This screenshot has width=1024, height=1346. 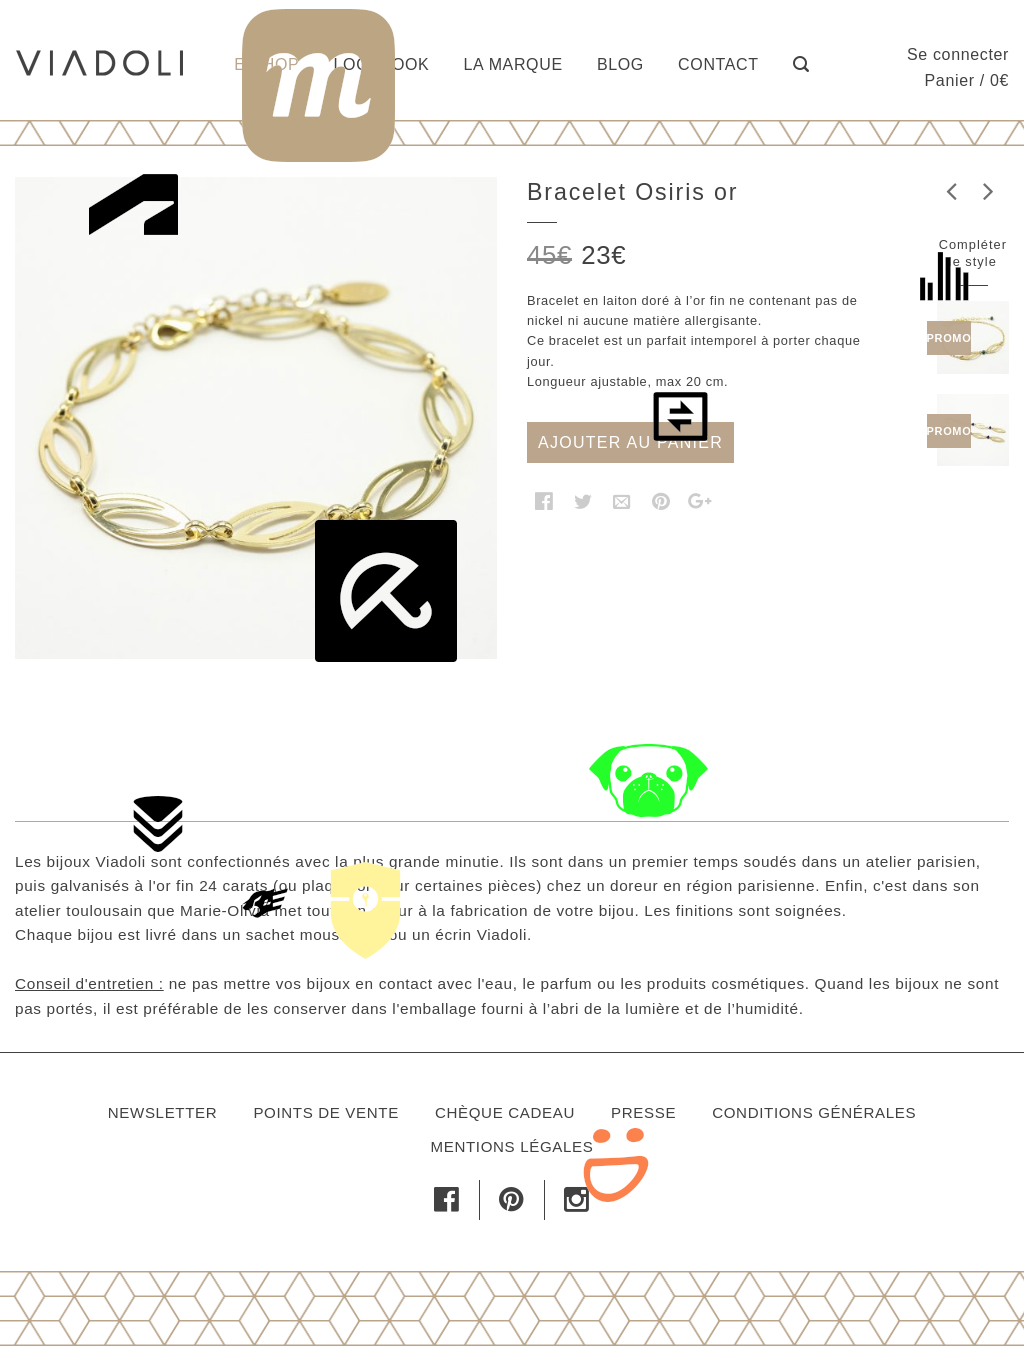 I want to click on exchange or swap currencies, so click(x=680, y=416).